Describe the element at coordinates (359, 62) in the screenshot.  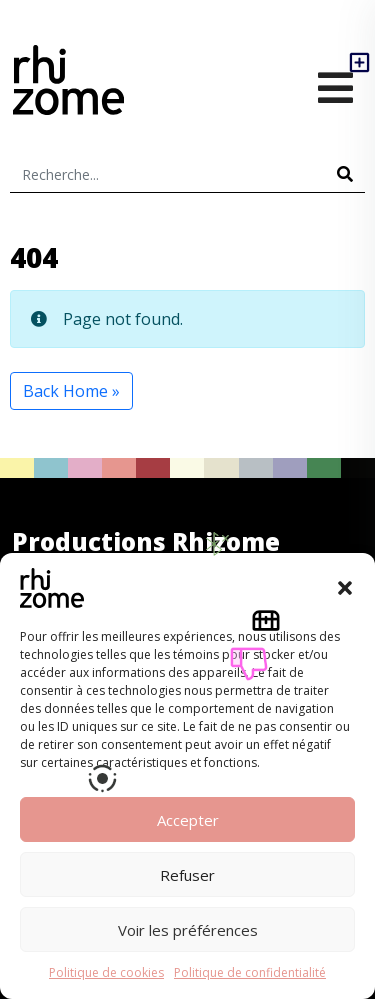
I see `add a new item or content` at that location.